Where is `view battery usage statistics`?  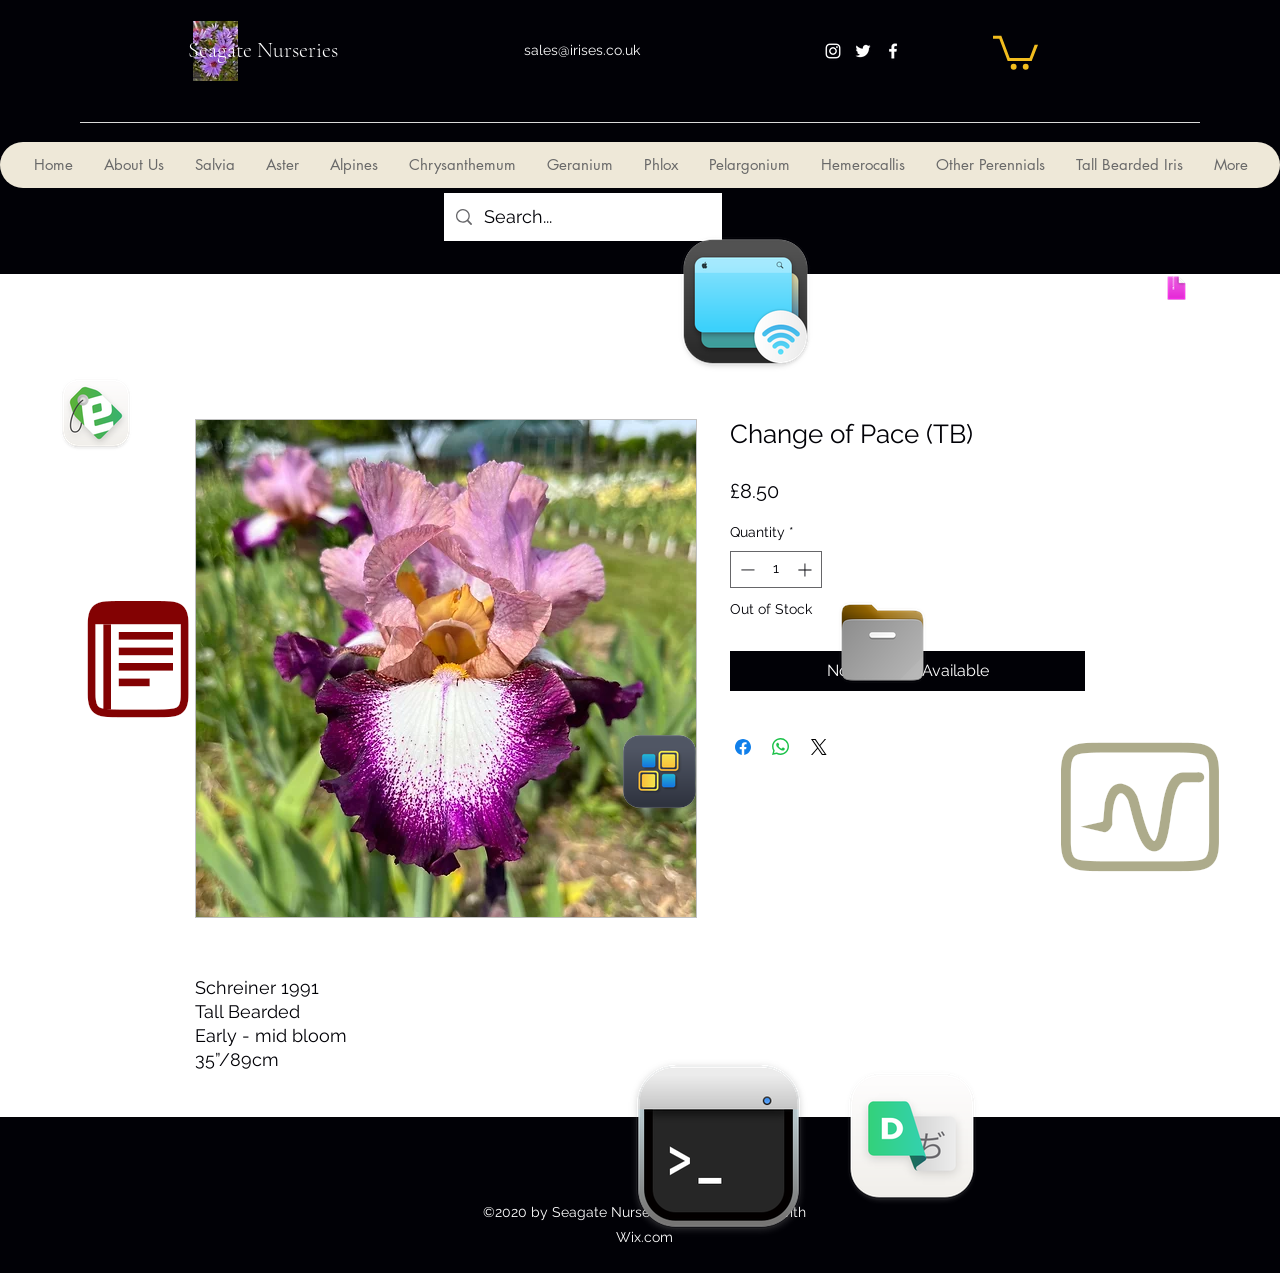
view battery usage statistics is located at coordinates (1140, 802).